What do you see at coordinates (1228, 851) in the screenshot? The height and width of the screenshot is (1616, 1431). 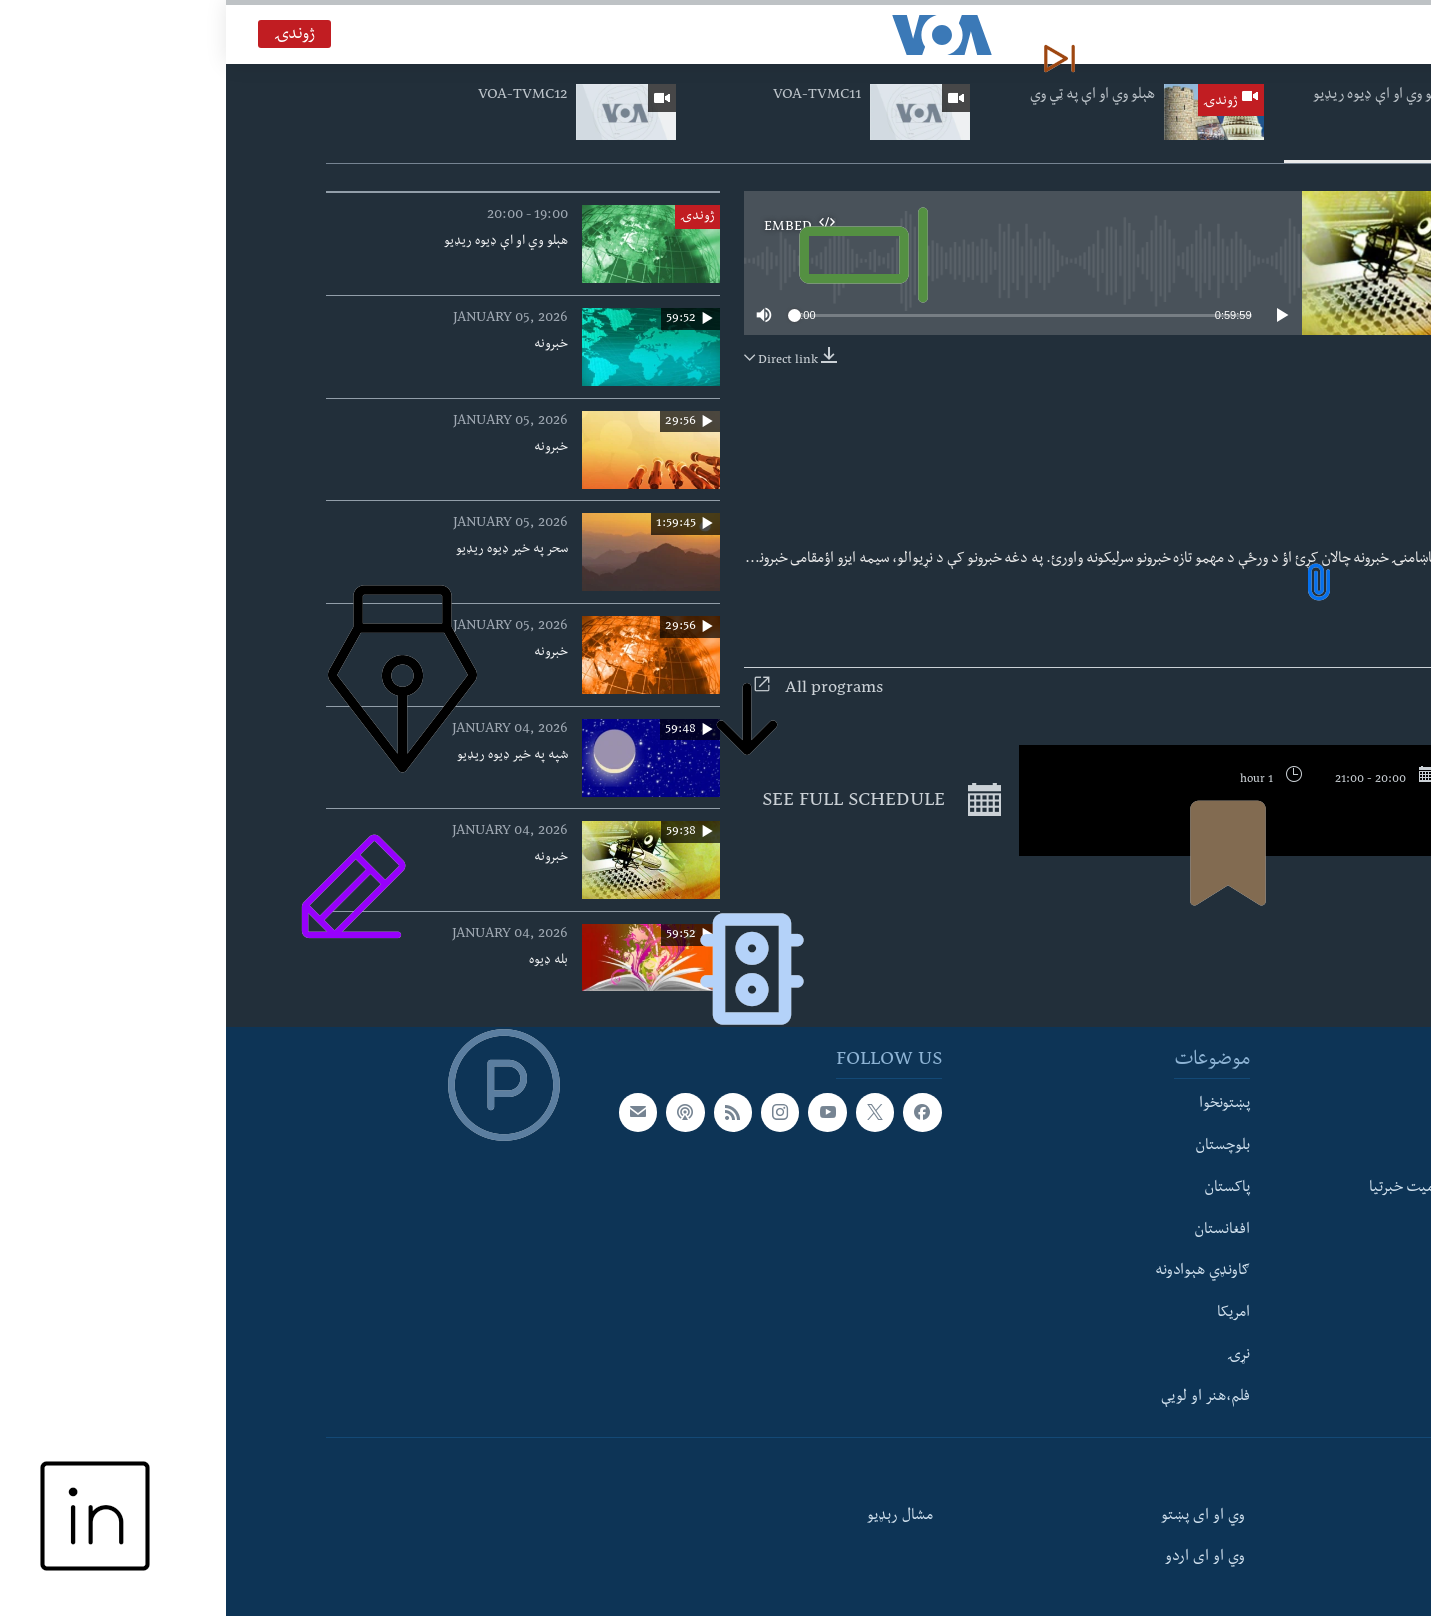 I see `save item to bookmarks` at bounding box center [1228, 851].